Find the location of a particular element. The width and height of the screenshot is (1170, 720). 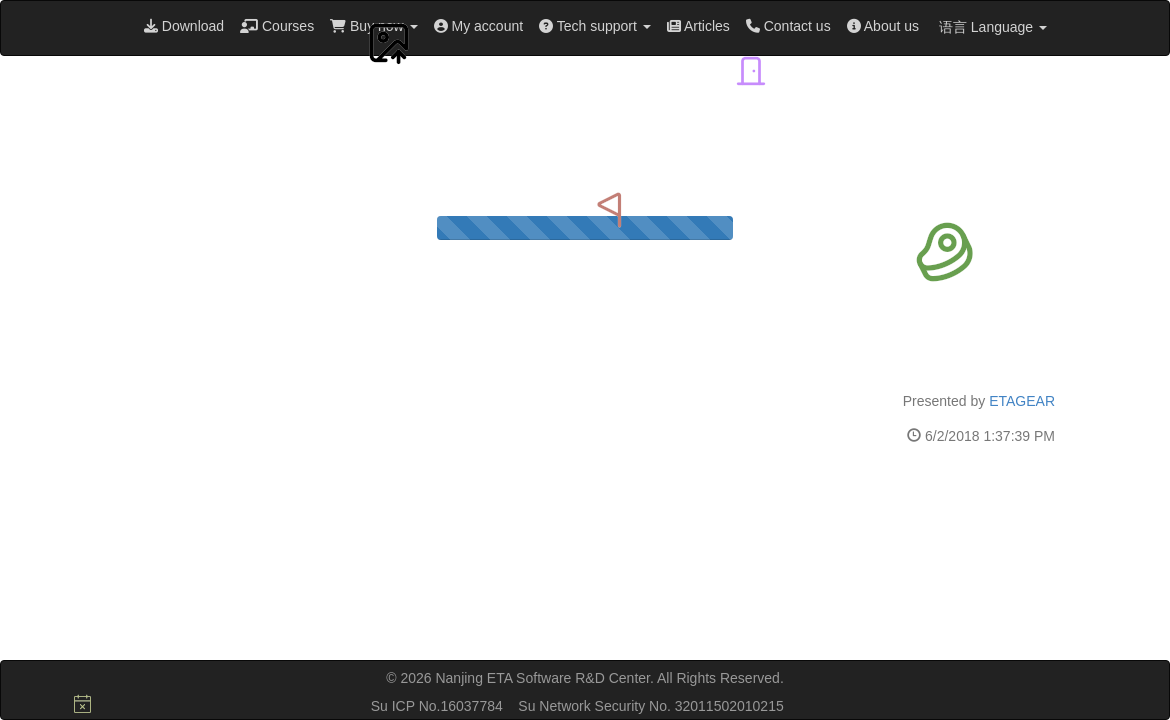

filter recipes by beef or red meat is located at coordinates (946, 252).